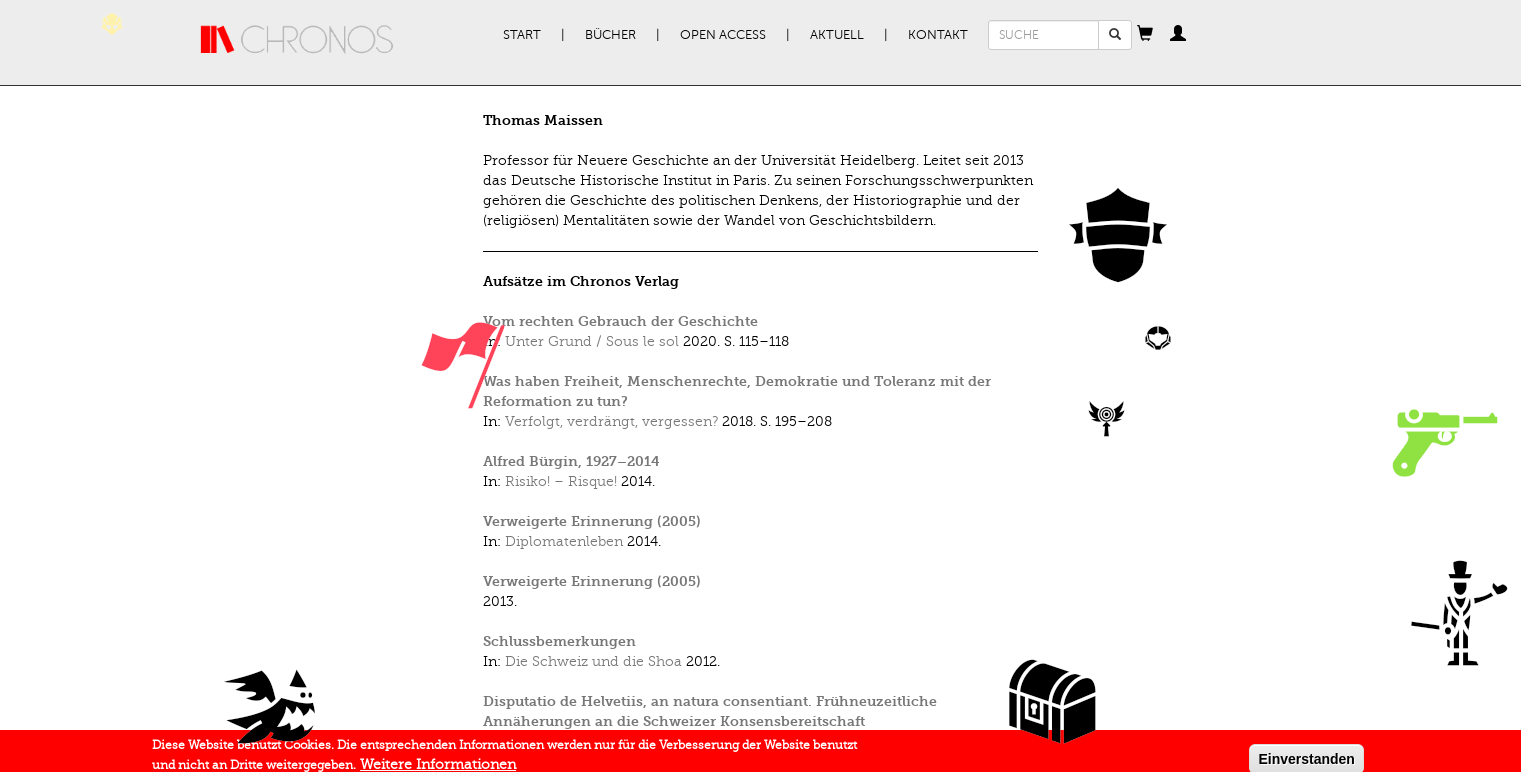 Image resolution: width=1521 pixels, height=772 pixels. I want to click on a locked or secured inventory chest, so click(1052, 702).